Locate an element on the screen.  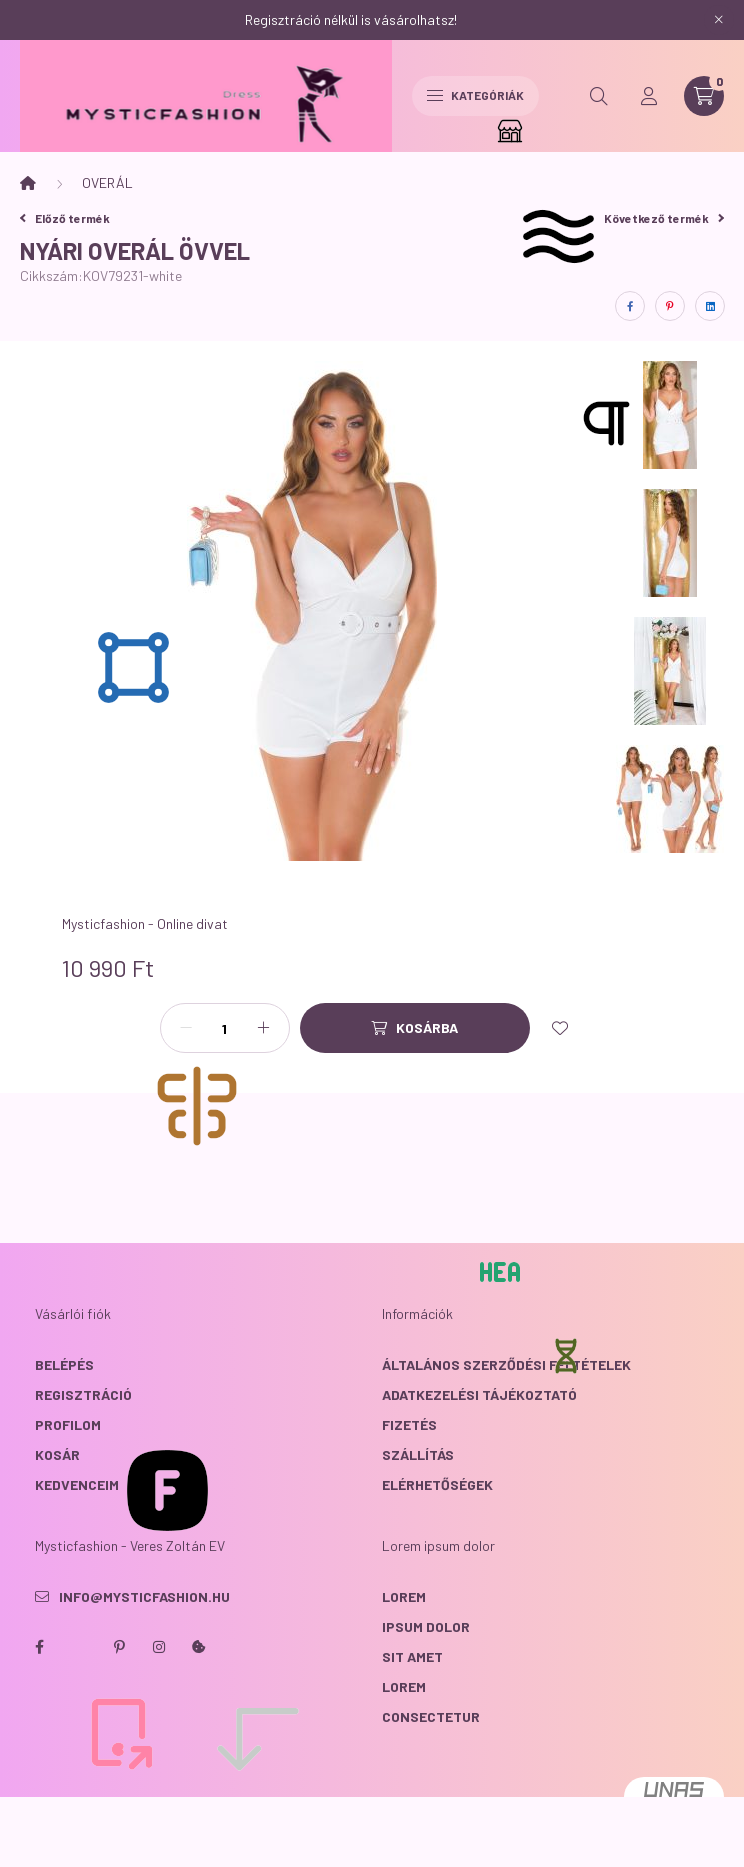
share content from tablet to another device is located at coordinates (118, 1732).